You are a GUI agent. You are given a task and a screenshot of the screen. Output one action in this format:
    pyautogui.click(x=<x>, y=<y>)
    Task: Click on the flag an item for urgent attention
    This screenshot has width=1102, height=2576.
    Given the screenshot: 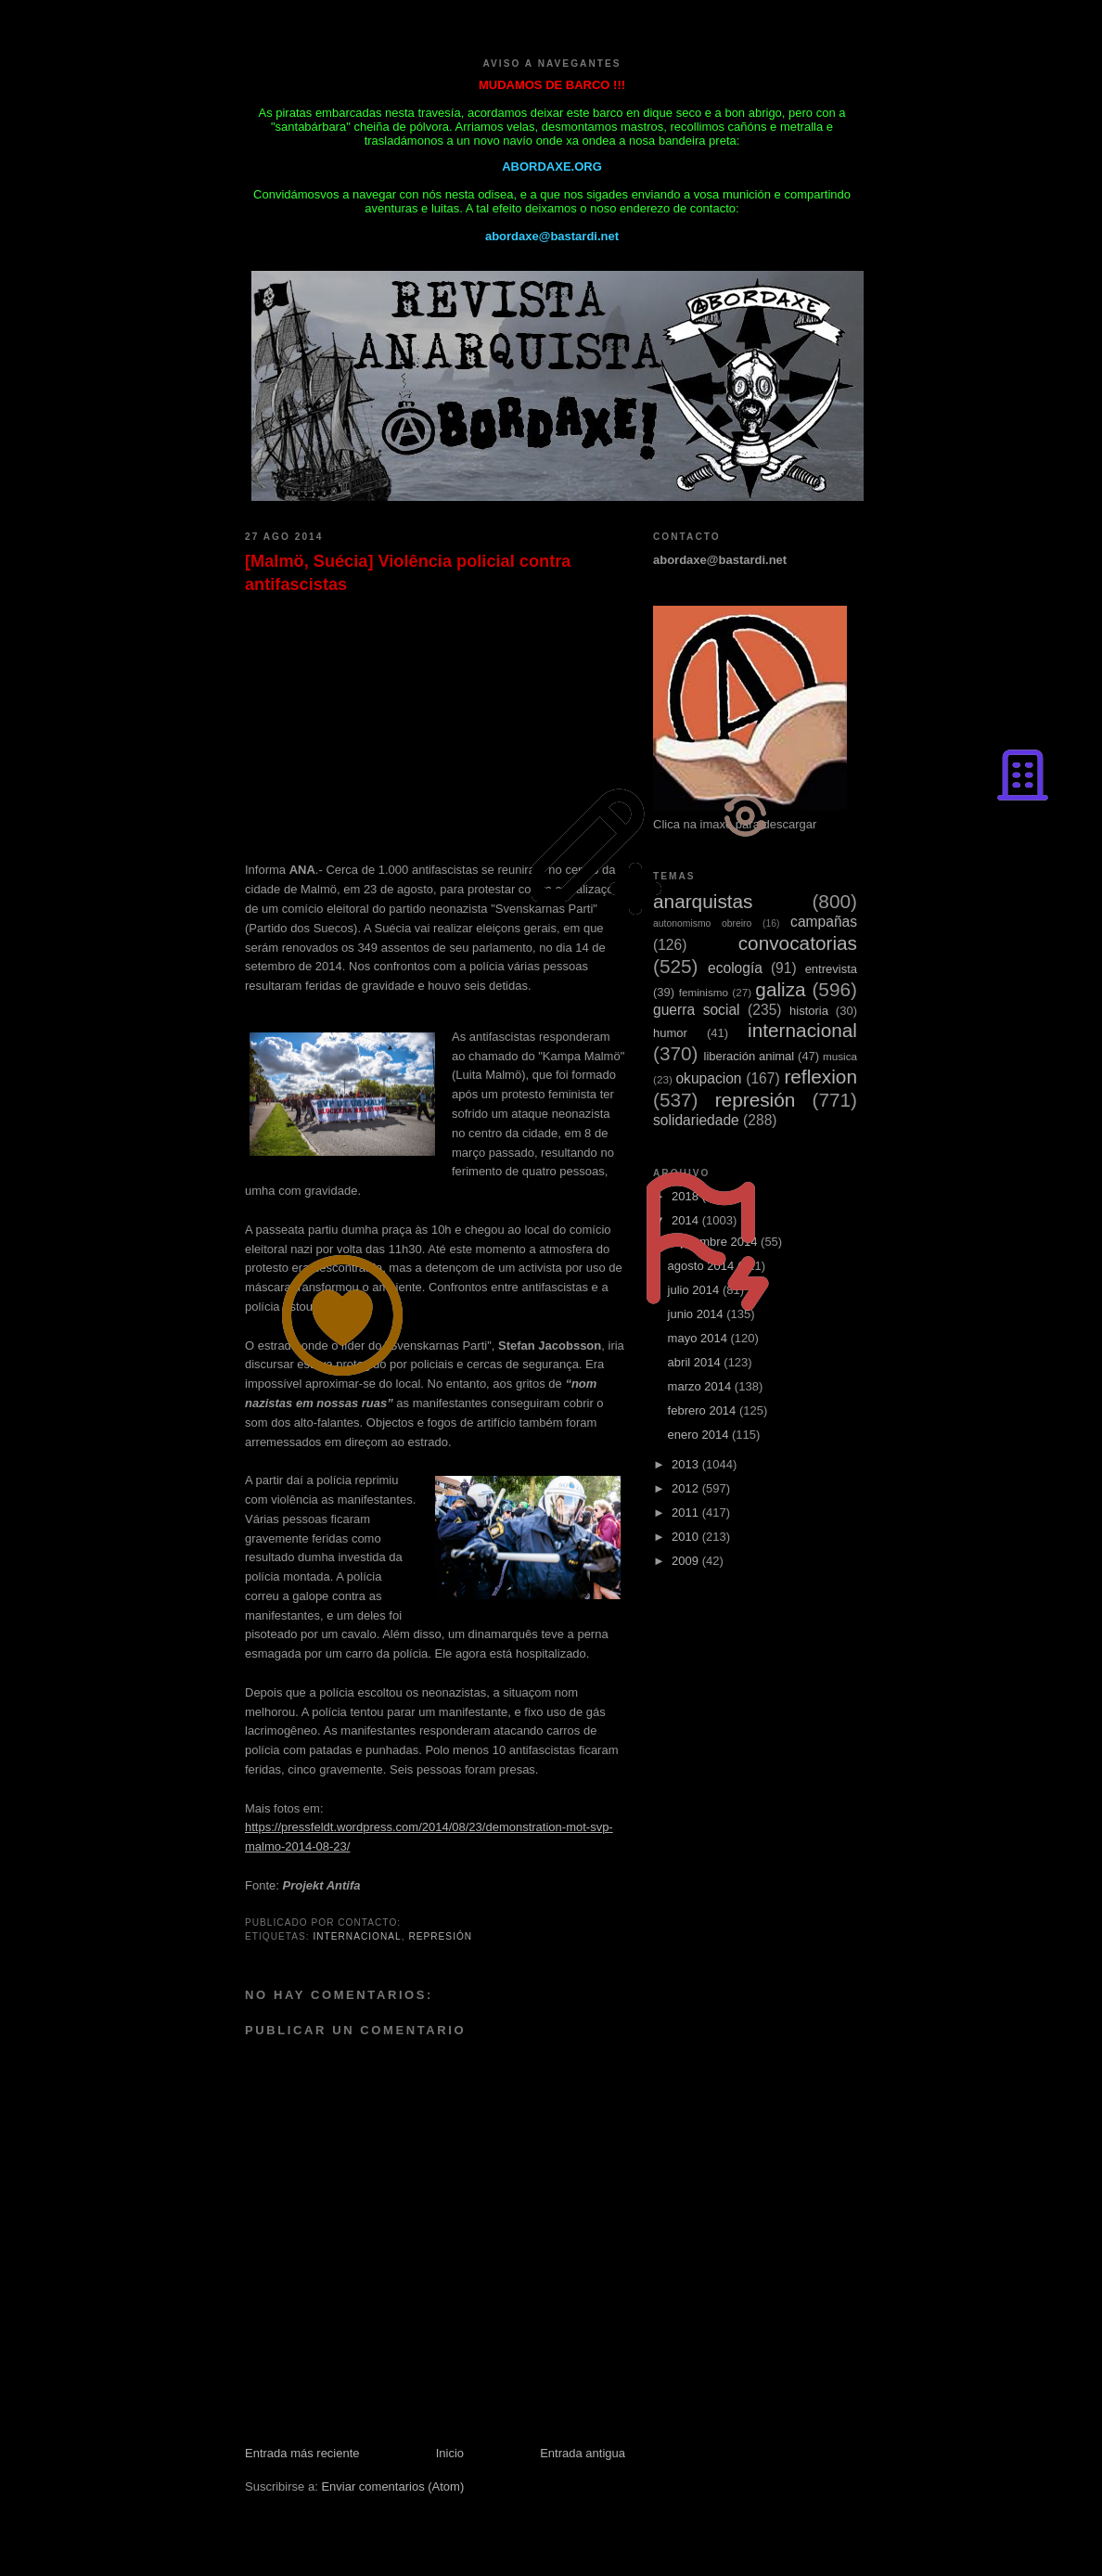 What is the action you would take?
    pyautogui.click(x=700, y=1236)
    